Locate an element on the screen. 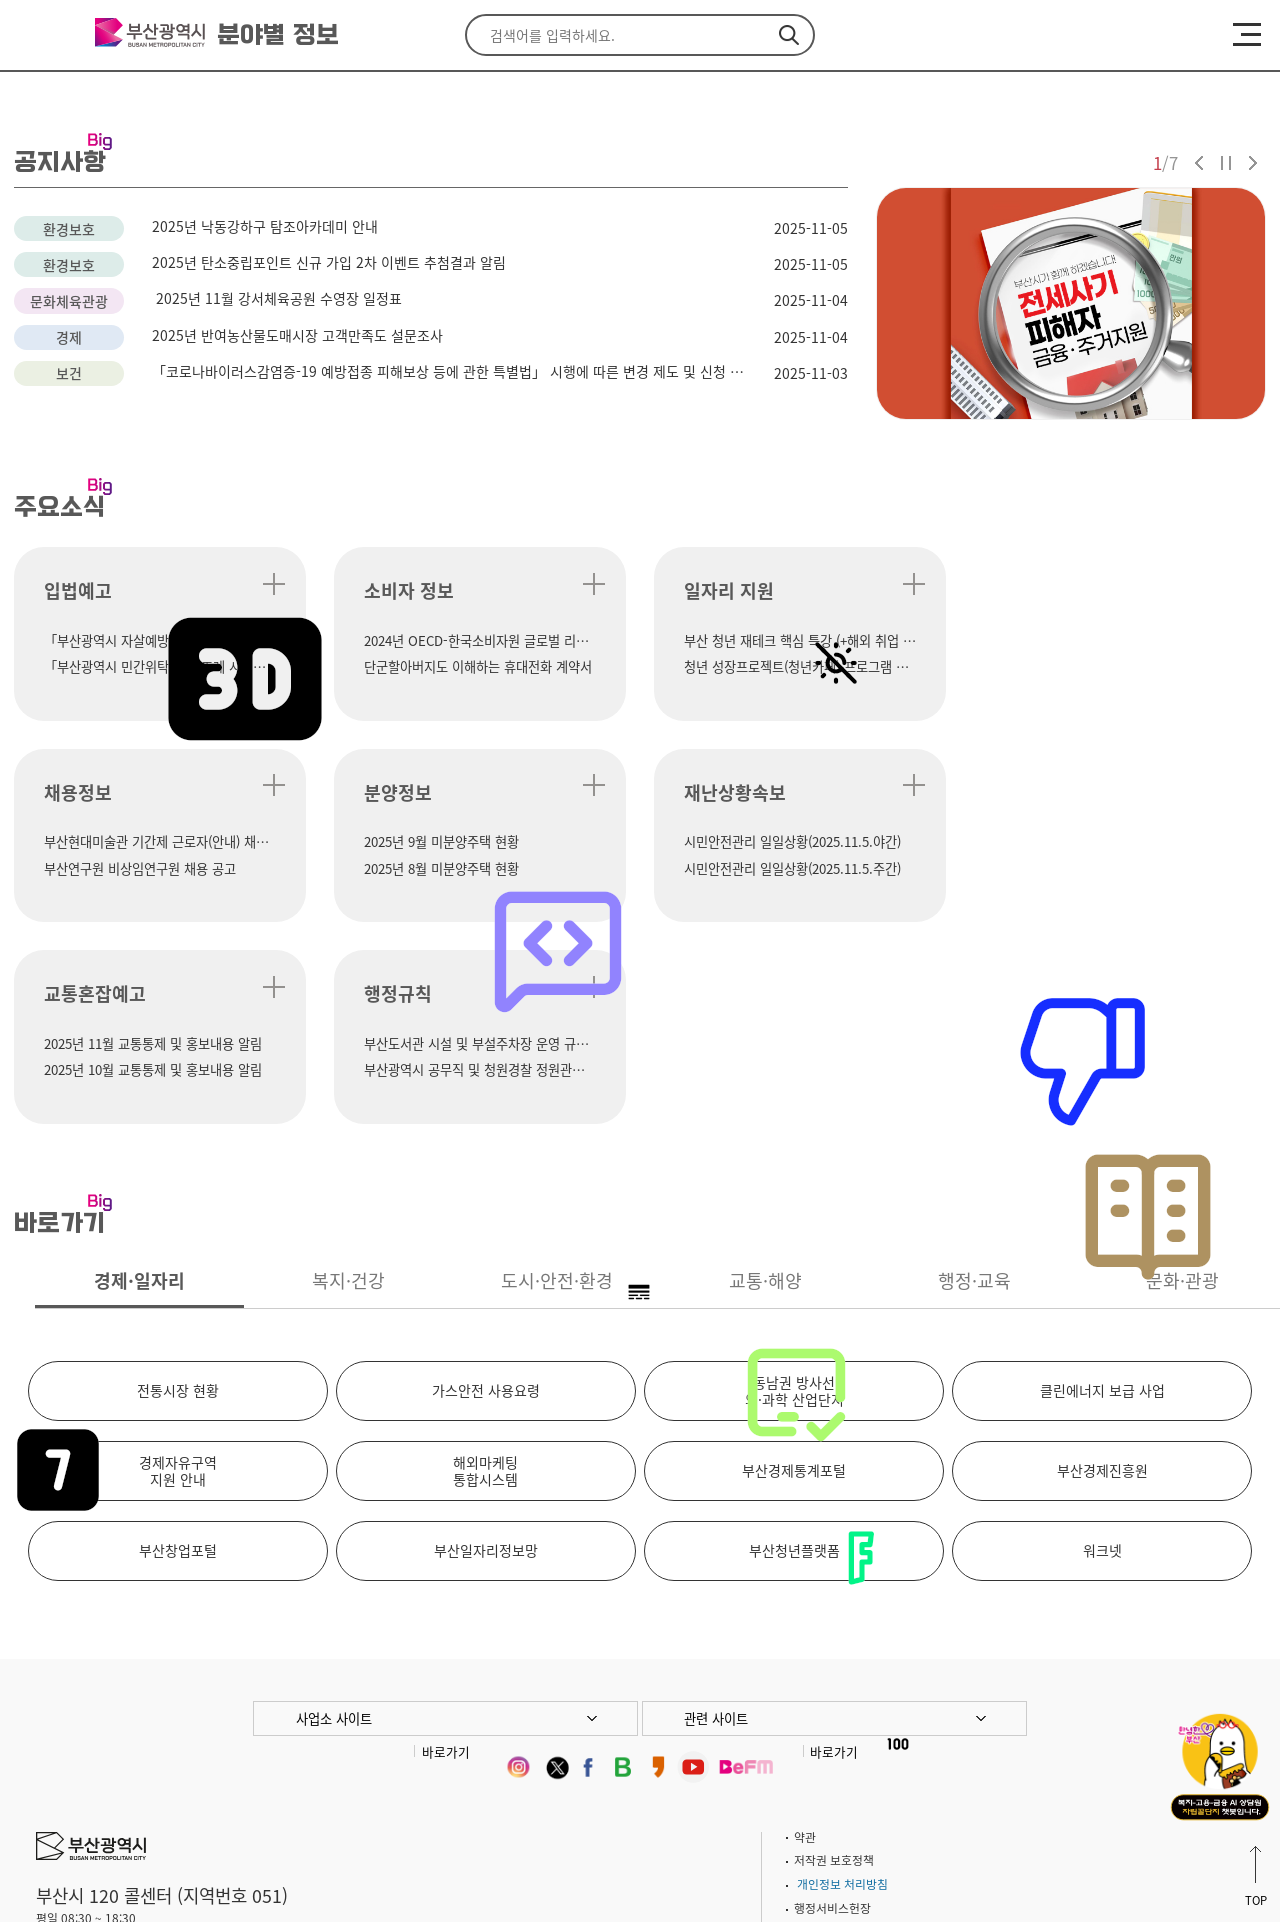 Image resolution: width=1280 pixels, height=1922 pixels. tablet device successfully connected is located at coordinates (796, 1392).